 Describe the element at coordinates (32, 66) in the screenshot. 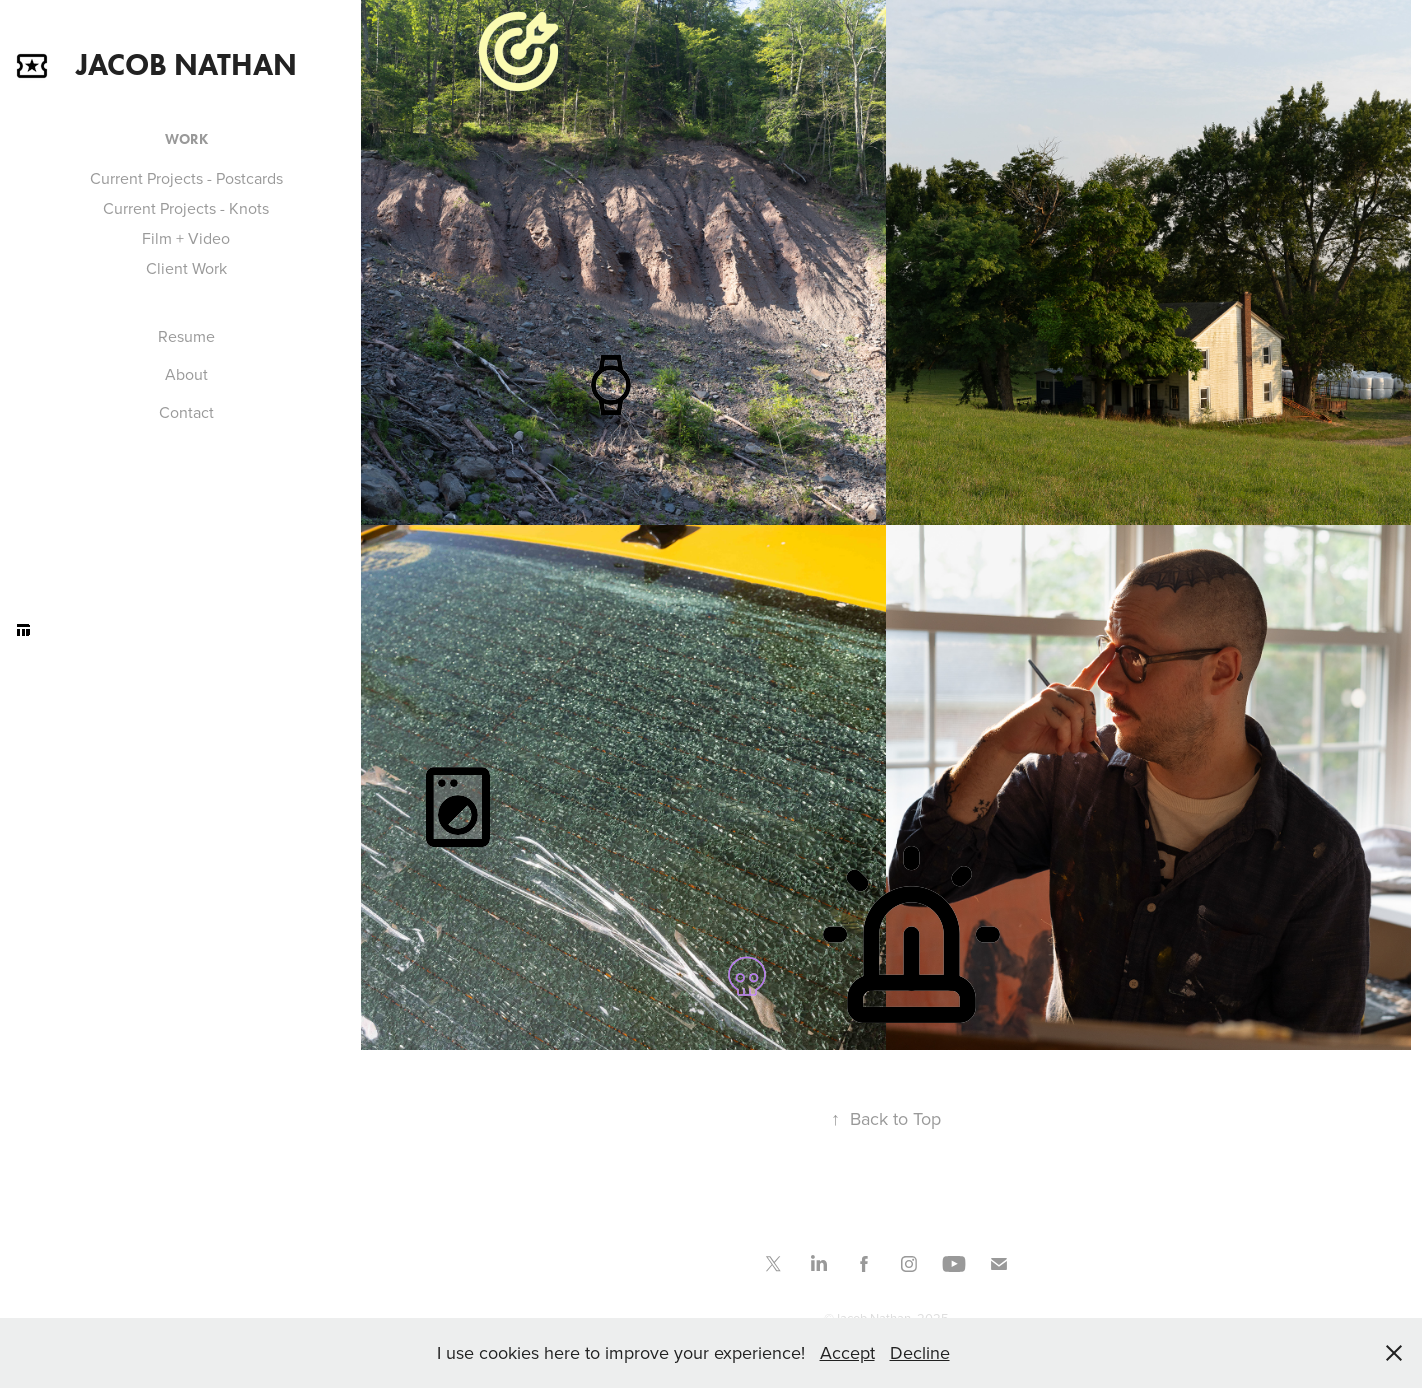

I see `view local events or entertainment` at that location.